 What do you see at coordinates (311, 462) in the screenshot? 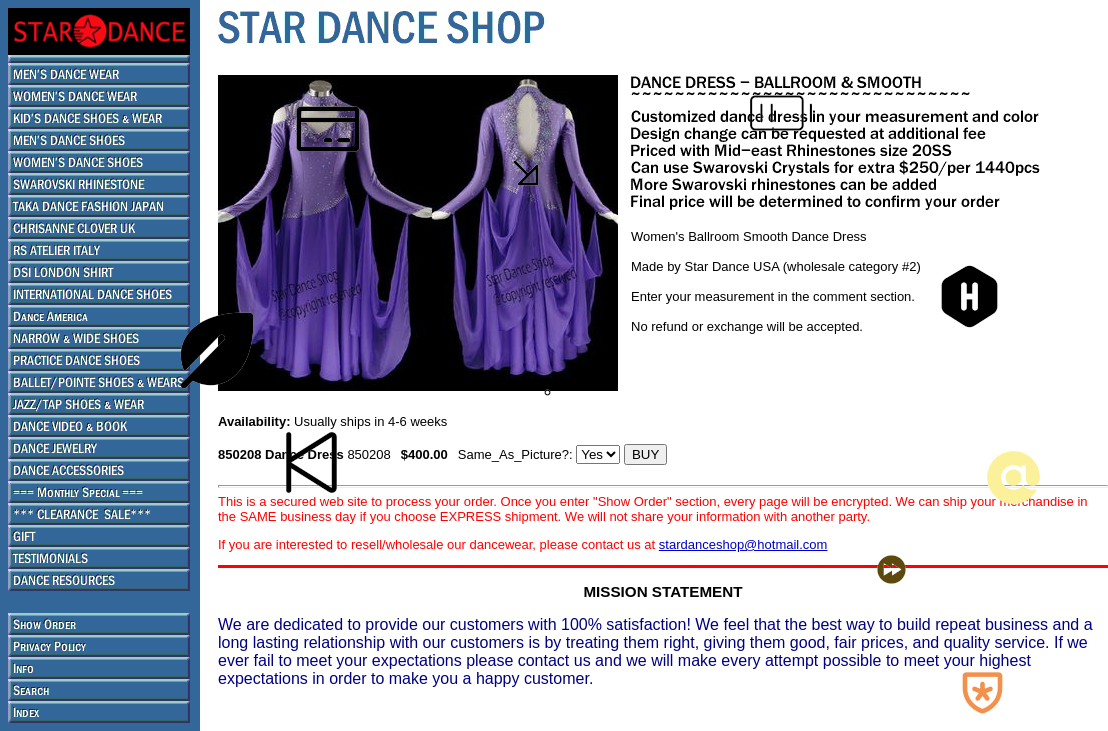
I see `skip to previous track` at bounding box center [311, 462].